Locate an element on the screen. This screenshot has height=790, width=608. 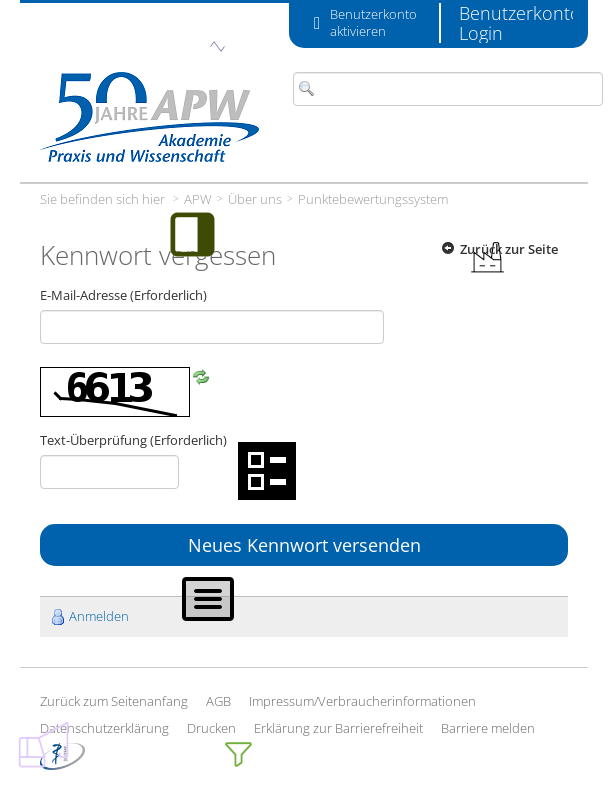
toggle triangle waveform in audio synthesizer is located at coordinates (217, 46).